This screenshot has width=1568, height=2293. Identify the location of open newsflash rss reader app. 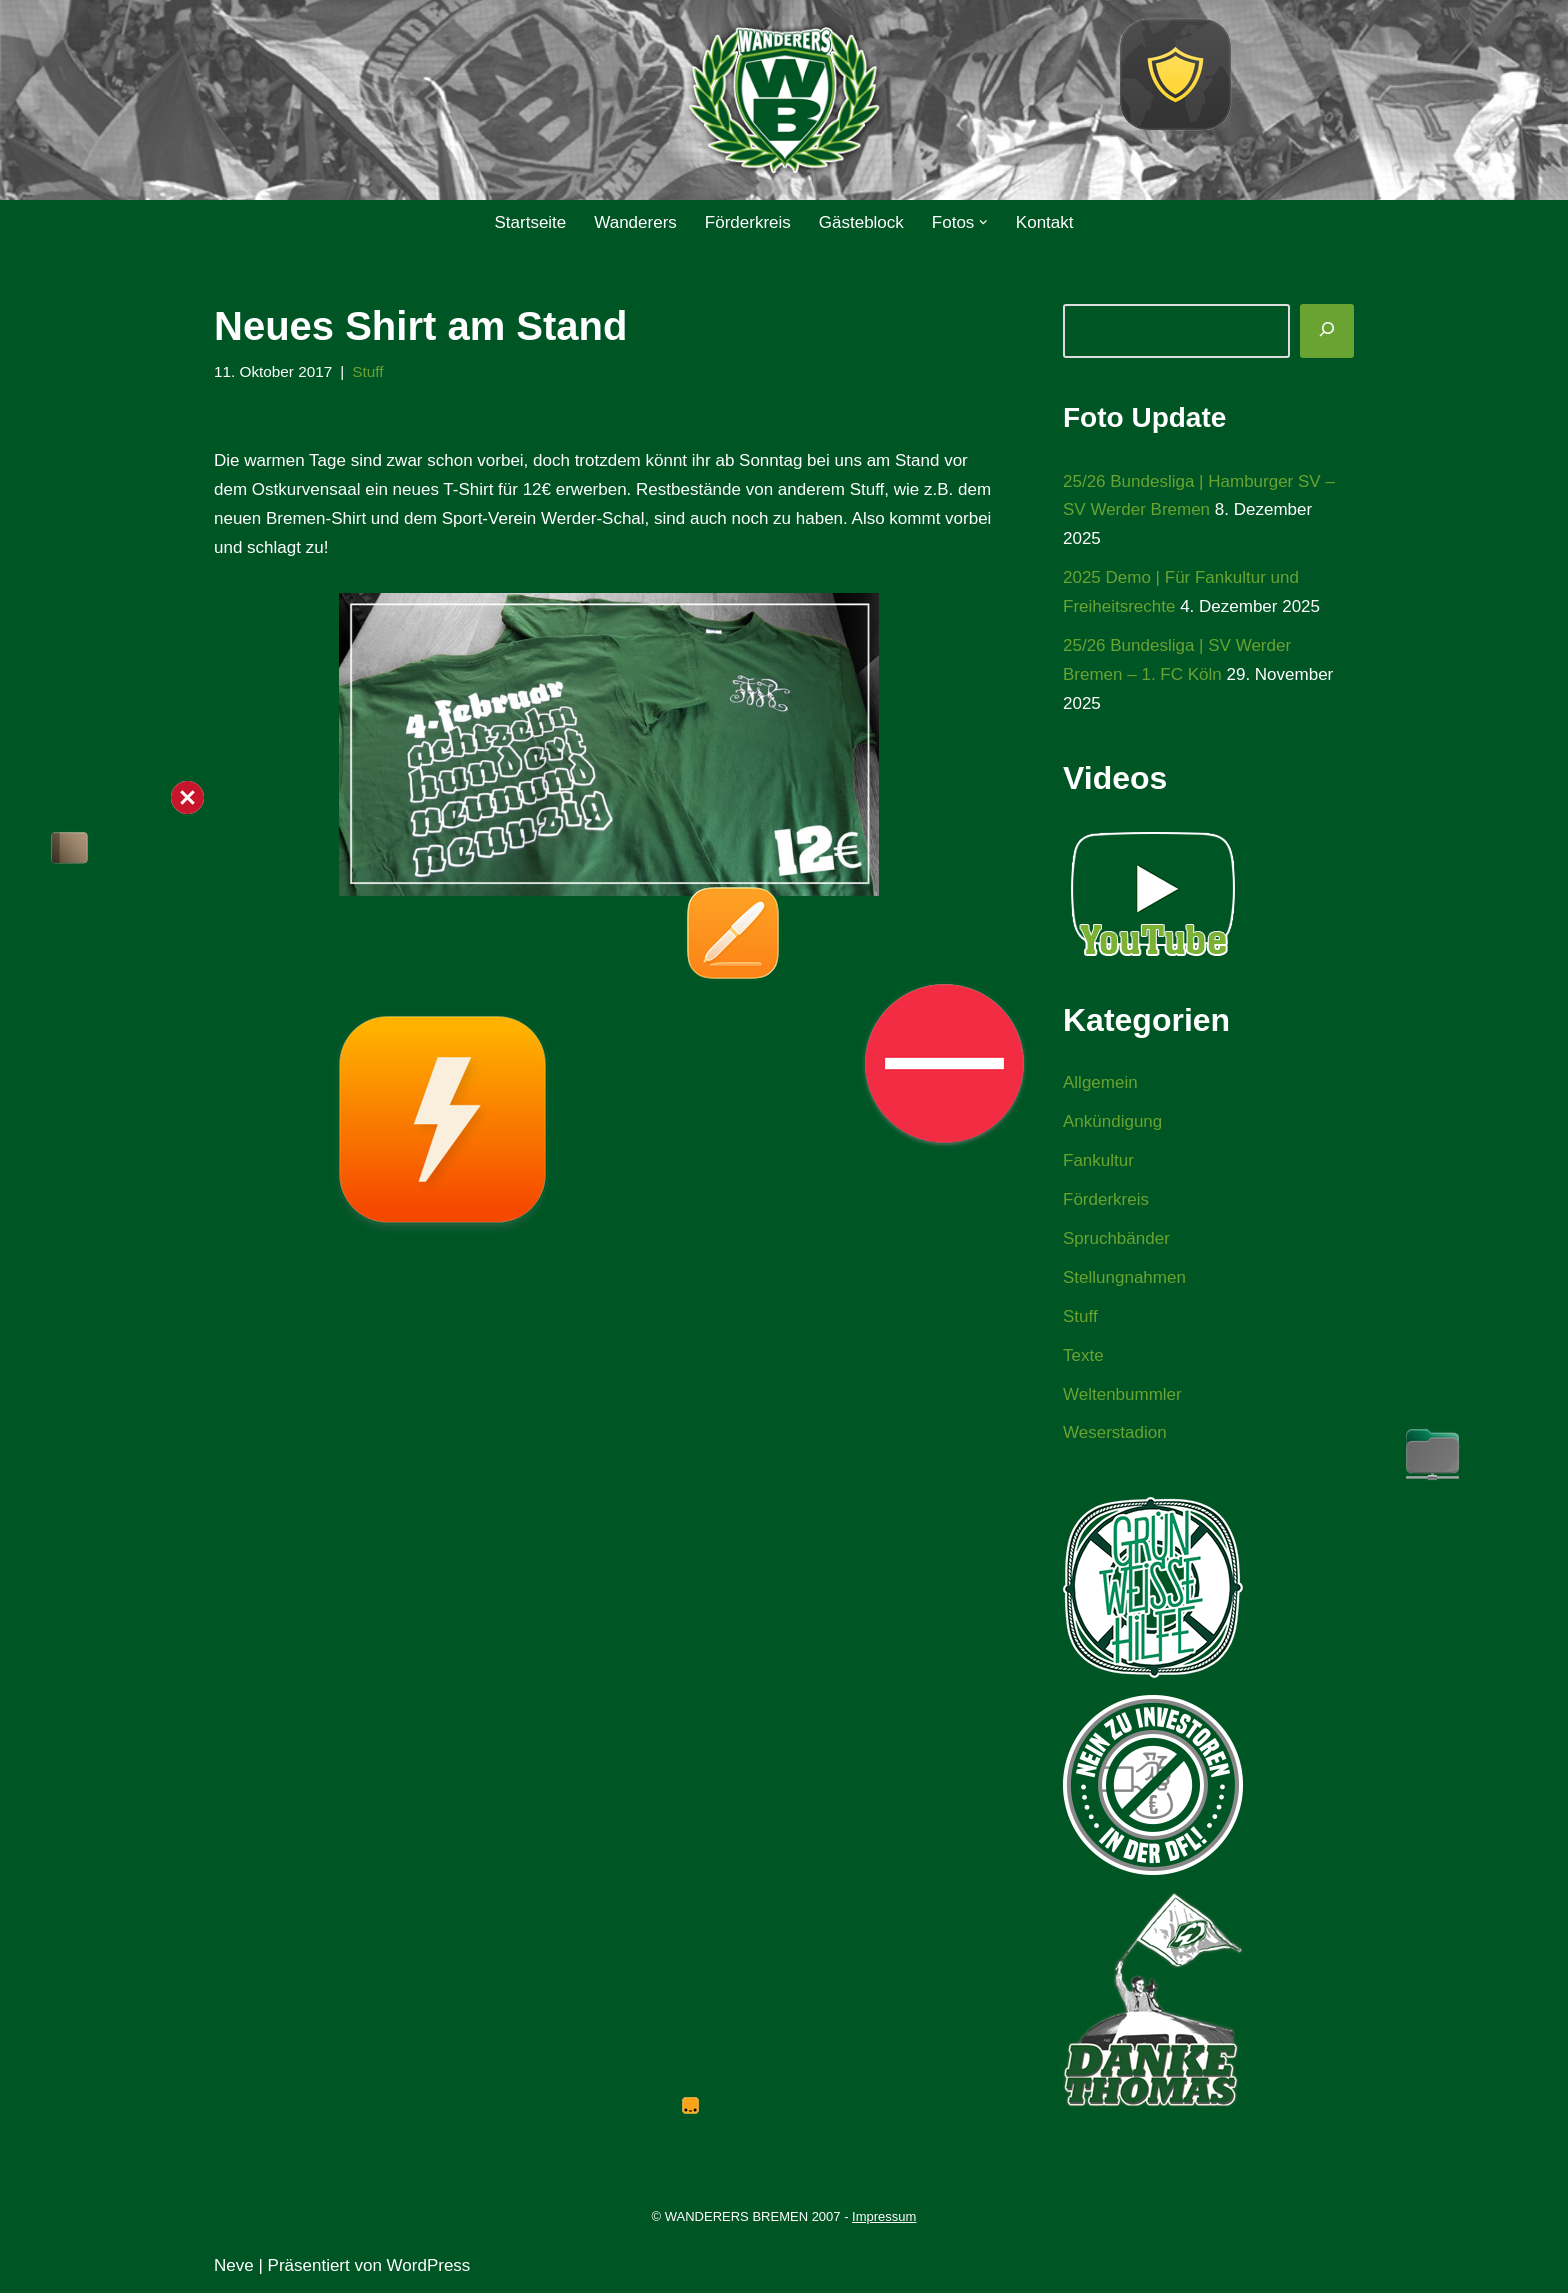
(442, 1119).